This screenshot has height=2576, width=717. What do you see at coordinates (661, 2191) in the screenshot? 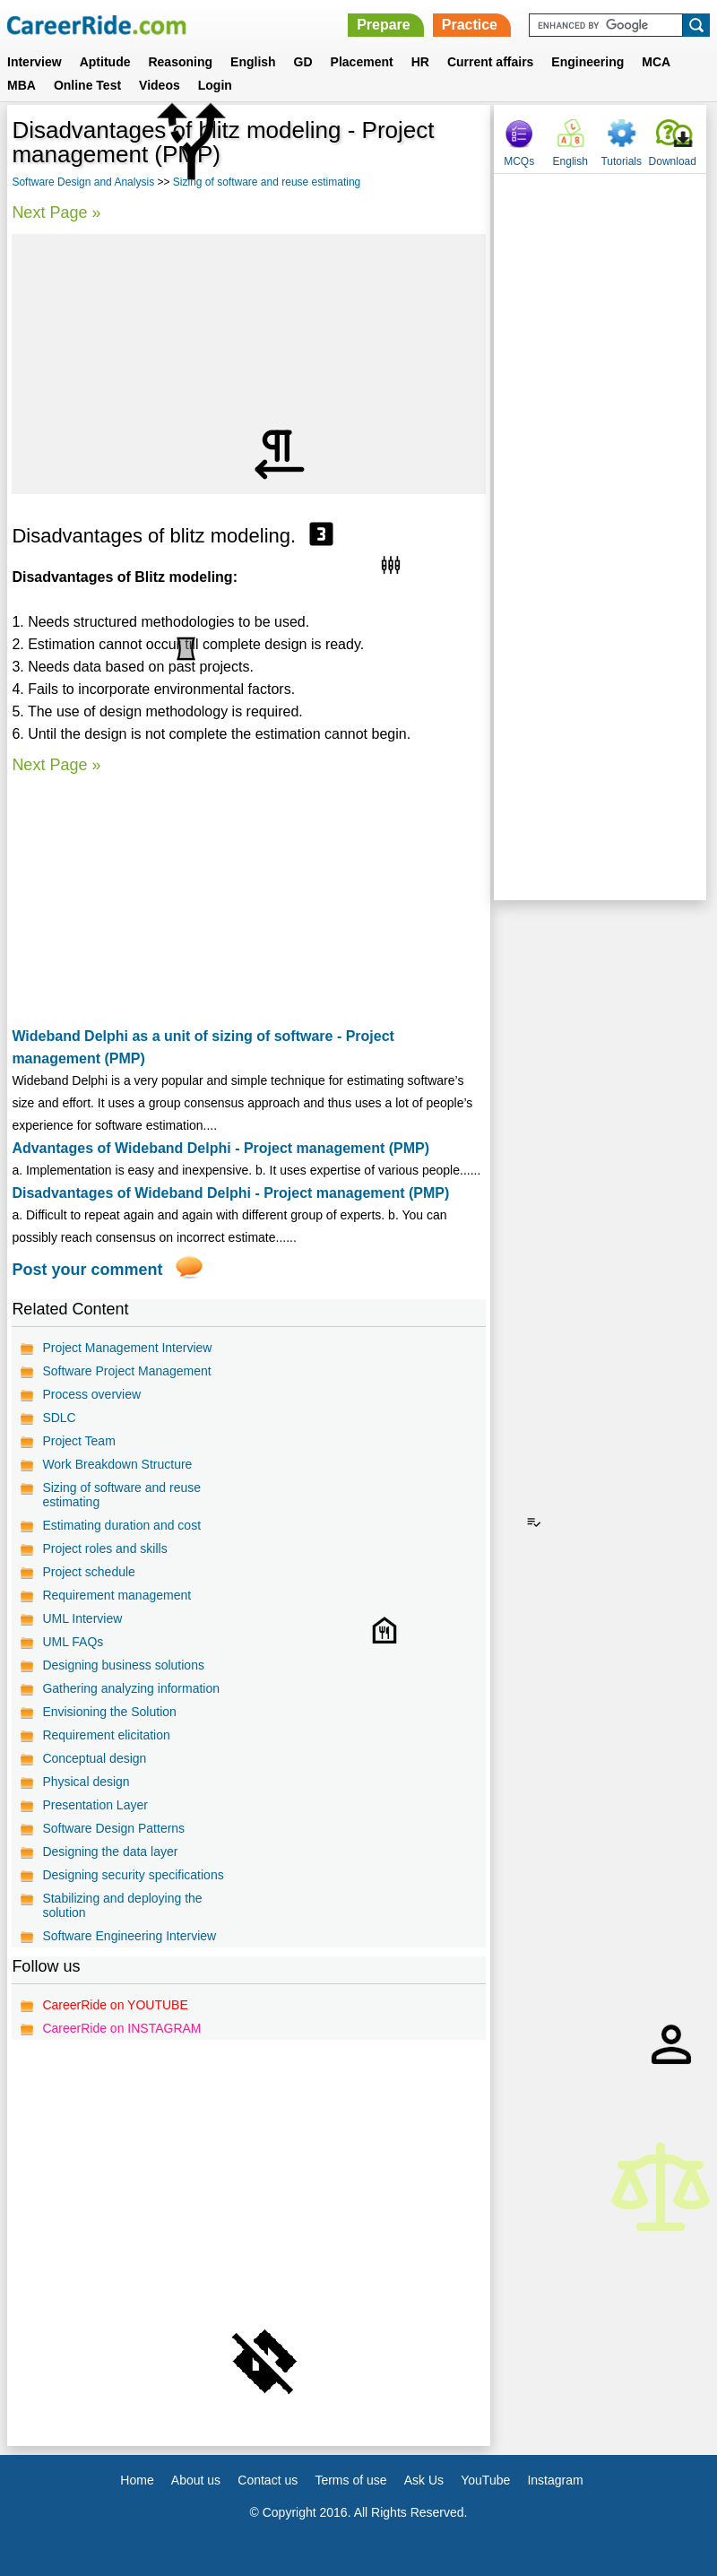
I see `view license or legal information` at bounding box center [661, 2191].